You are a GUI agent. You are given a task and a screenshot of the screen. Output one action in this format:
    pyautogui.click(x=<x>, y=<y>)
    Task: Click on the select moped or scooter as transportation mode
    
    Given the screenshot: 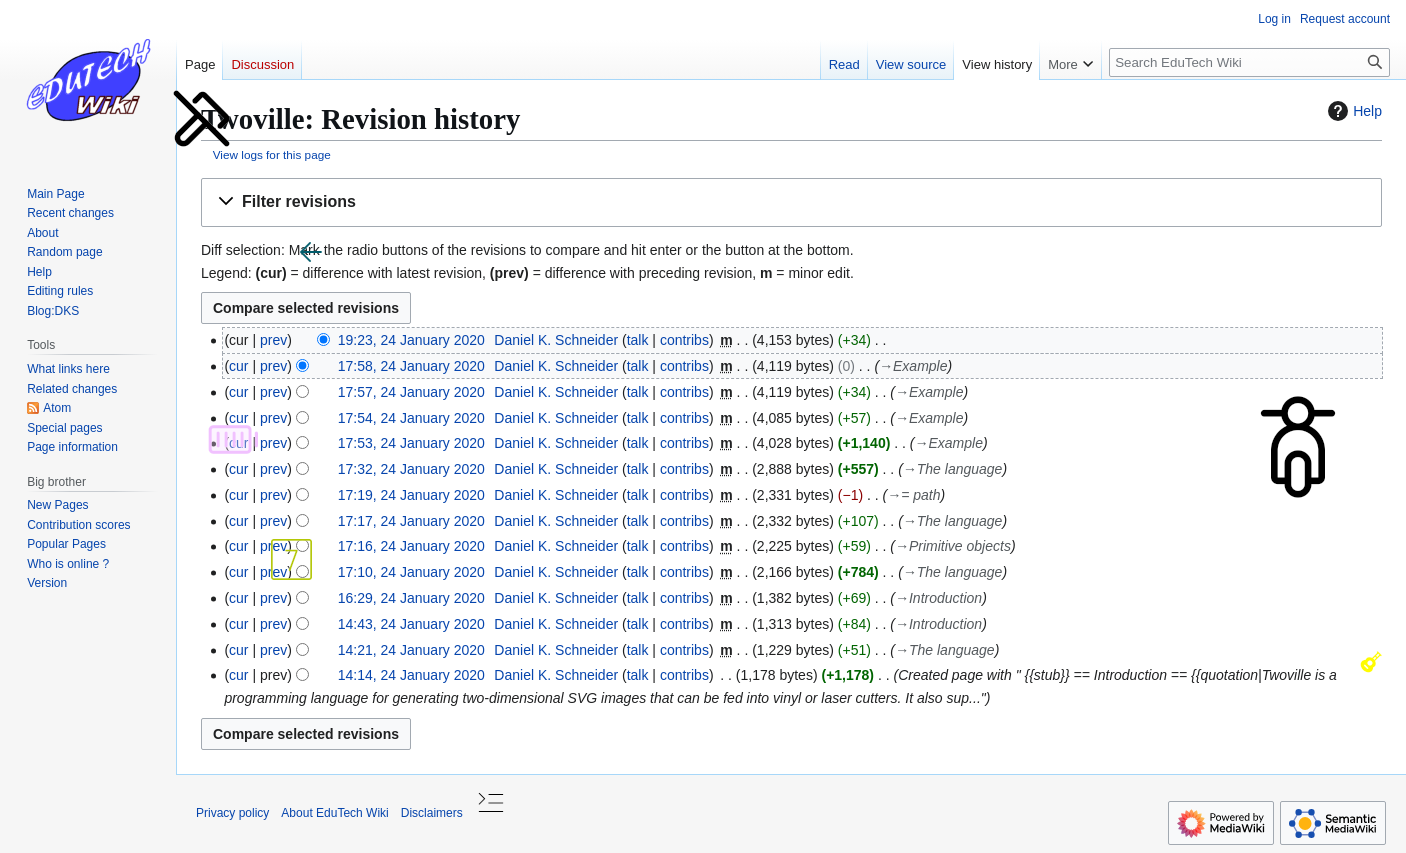 What is the action you would take?
    pyautogui.click(x=1298, y=447)
    